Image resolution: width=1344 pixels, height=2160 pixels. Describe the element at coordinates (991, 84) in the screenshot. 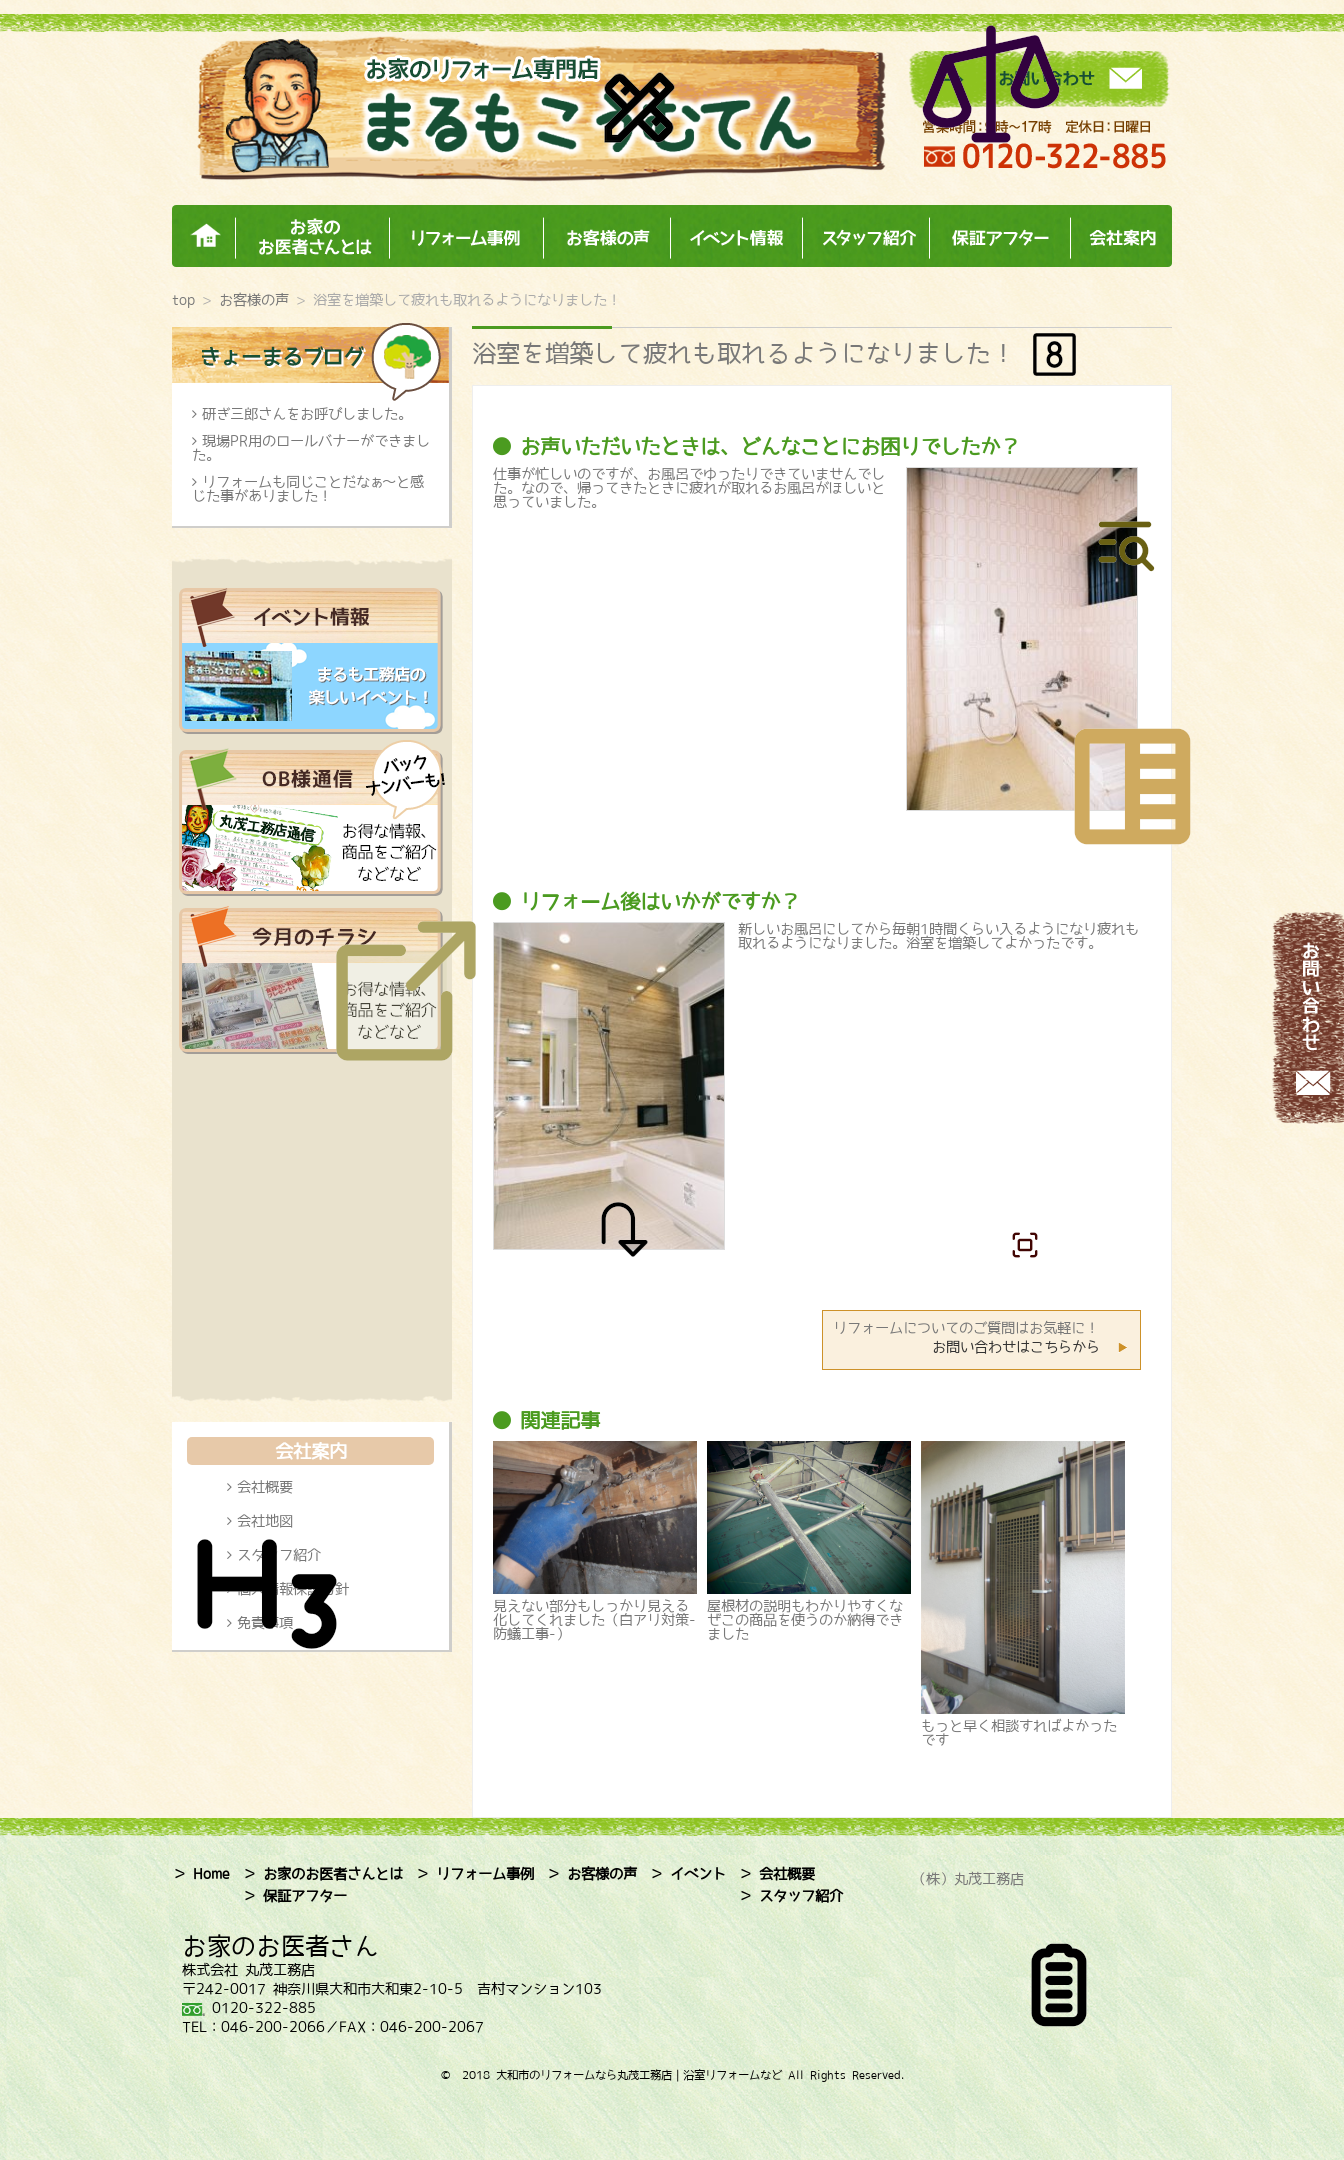

I see `access legal or terms of service information` at that location.